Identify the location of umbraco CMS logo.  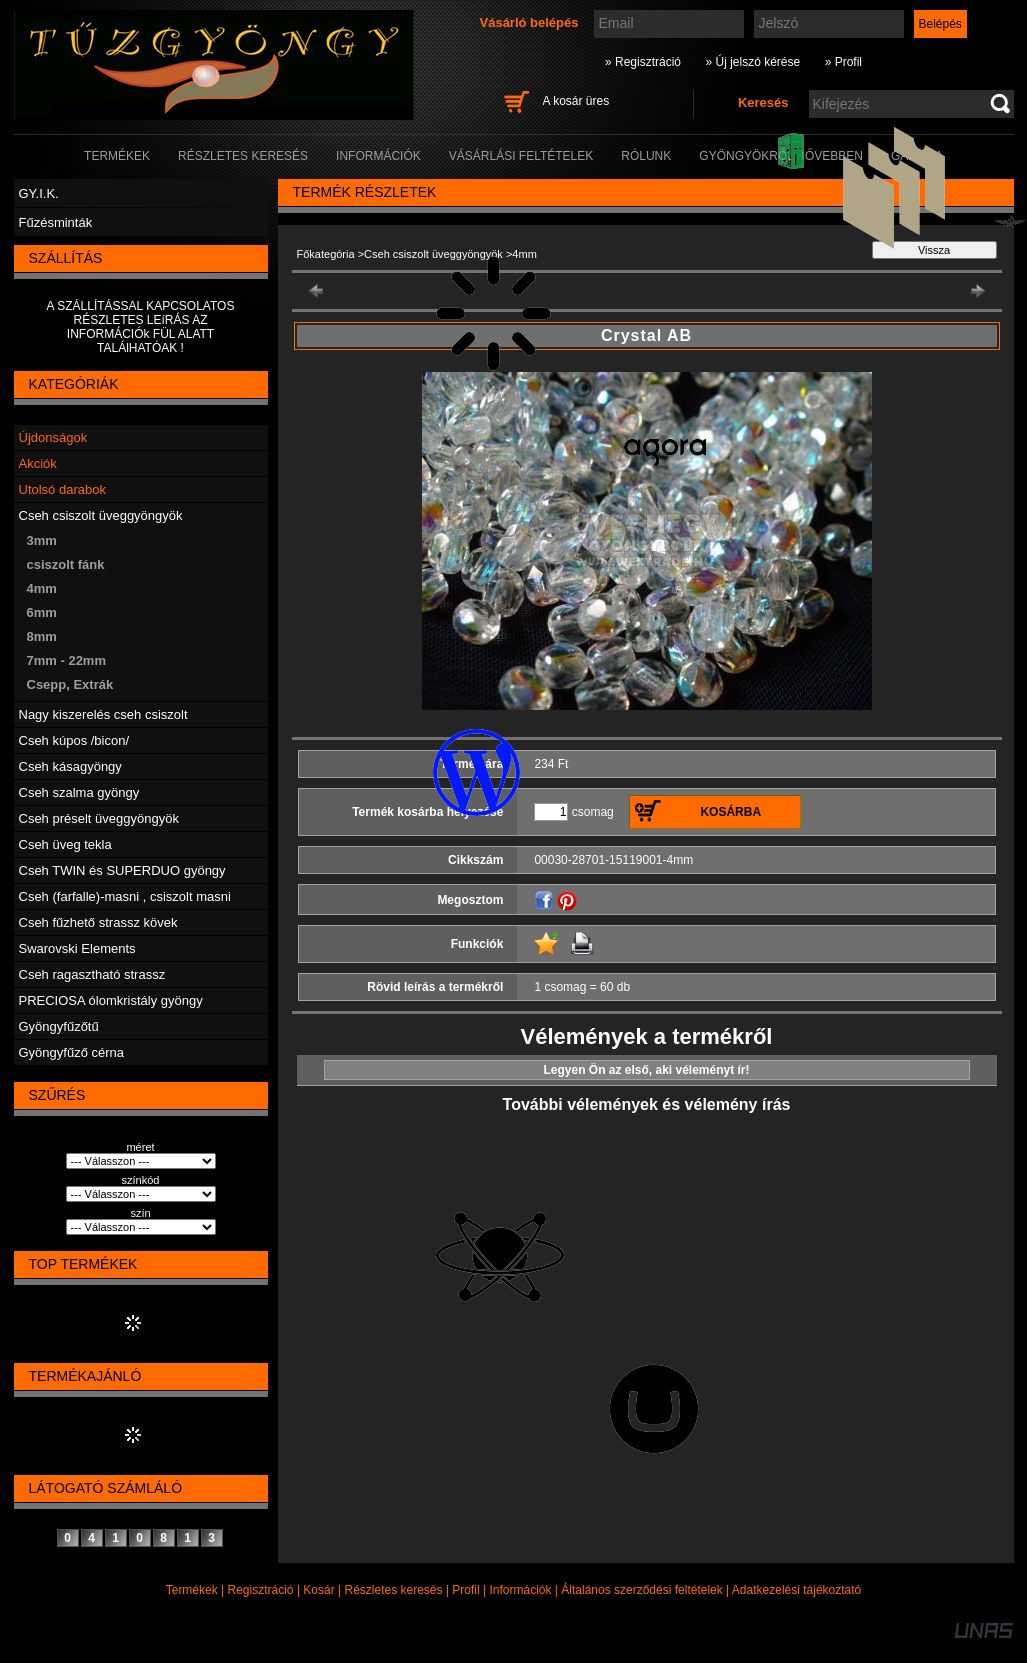
(654, 1409).